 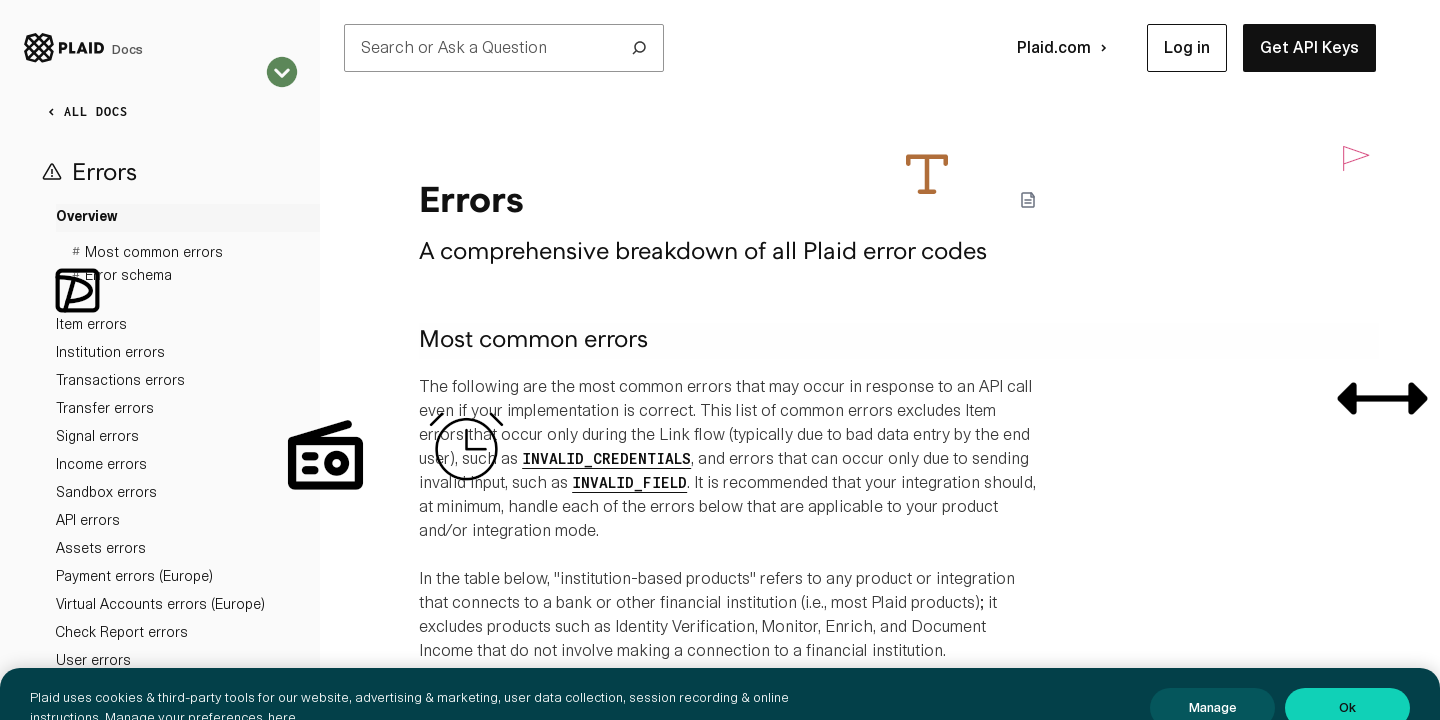 What do you see at coordinates (1382, 398) in the screenshot?
I see `resize element horizontally` at bounding box center [1382, 398].